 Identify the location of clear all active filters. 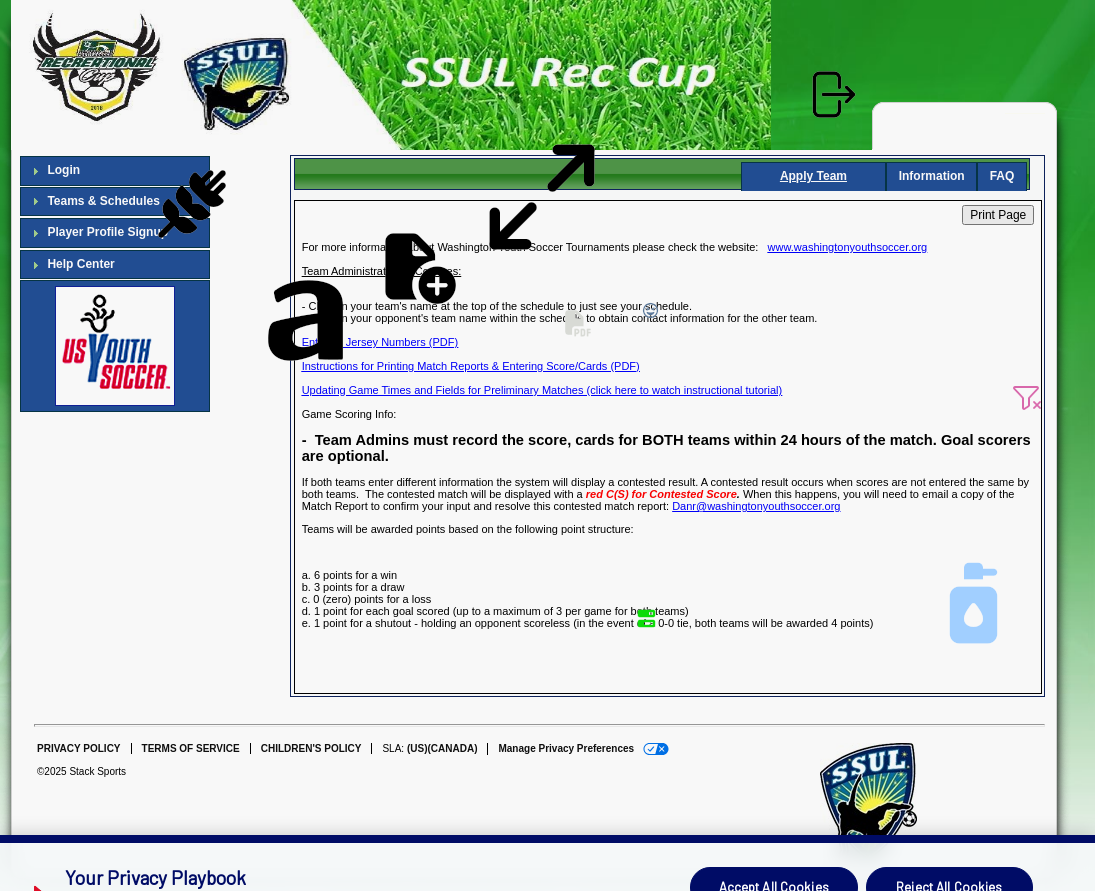
(1026, 397).